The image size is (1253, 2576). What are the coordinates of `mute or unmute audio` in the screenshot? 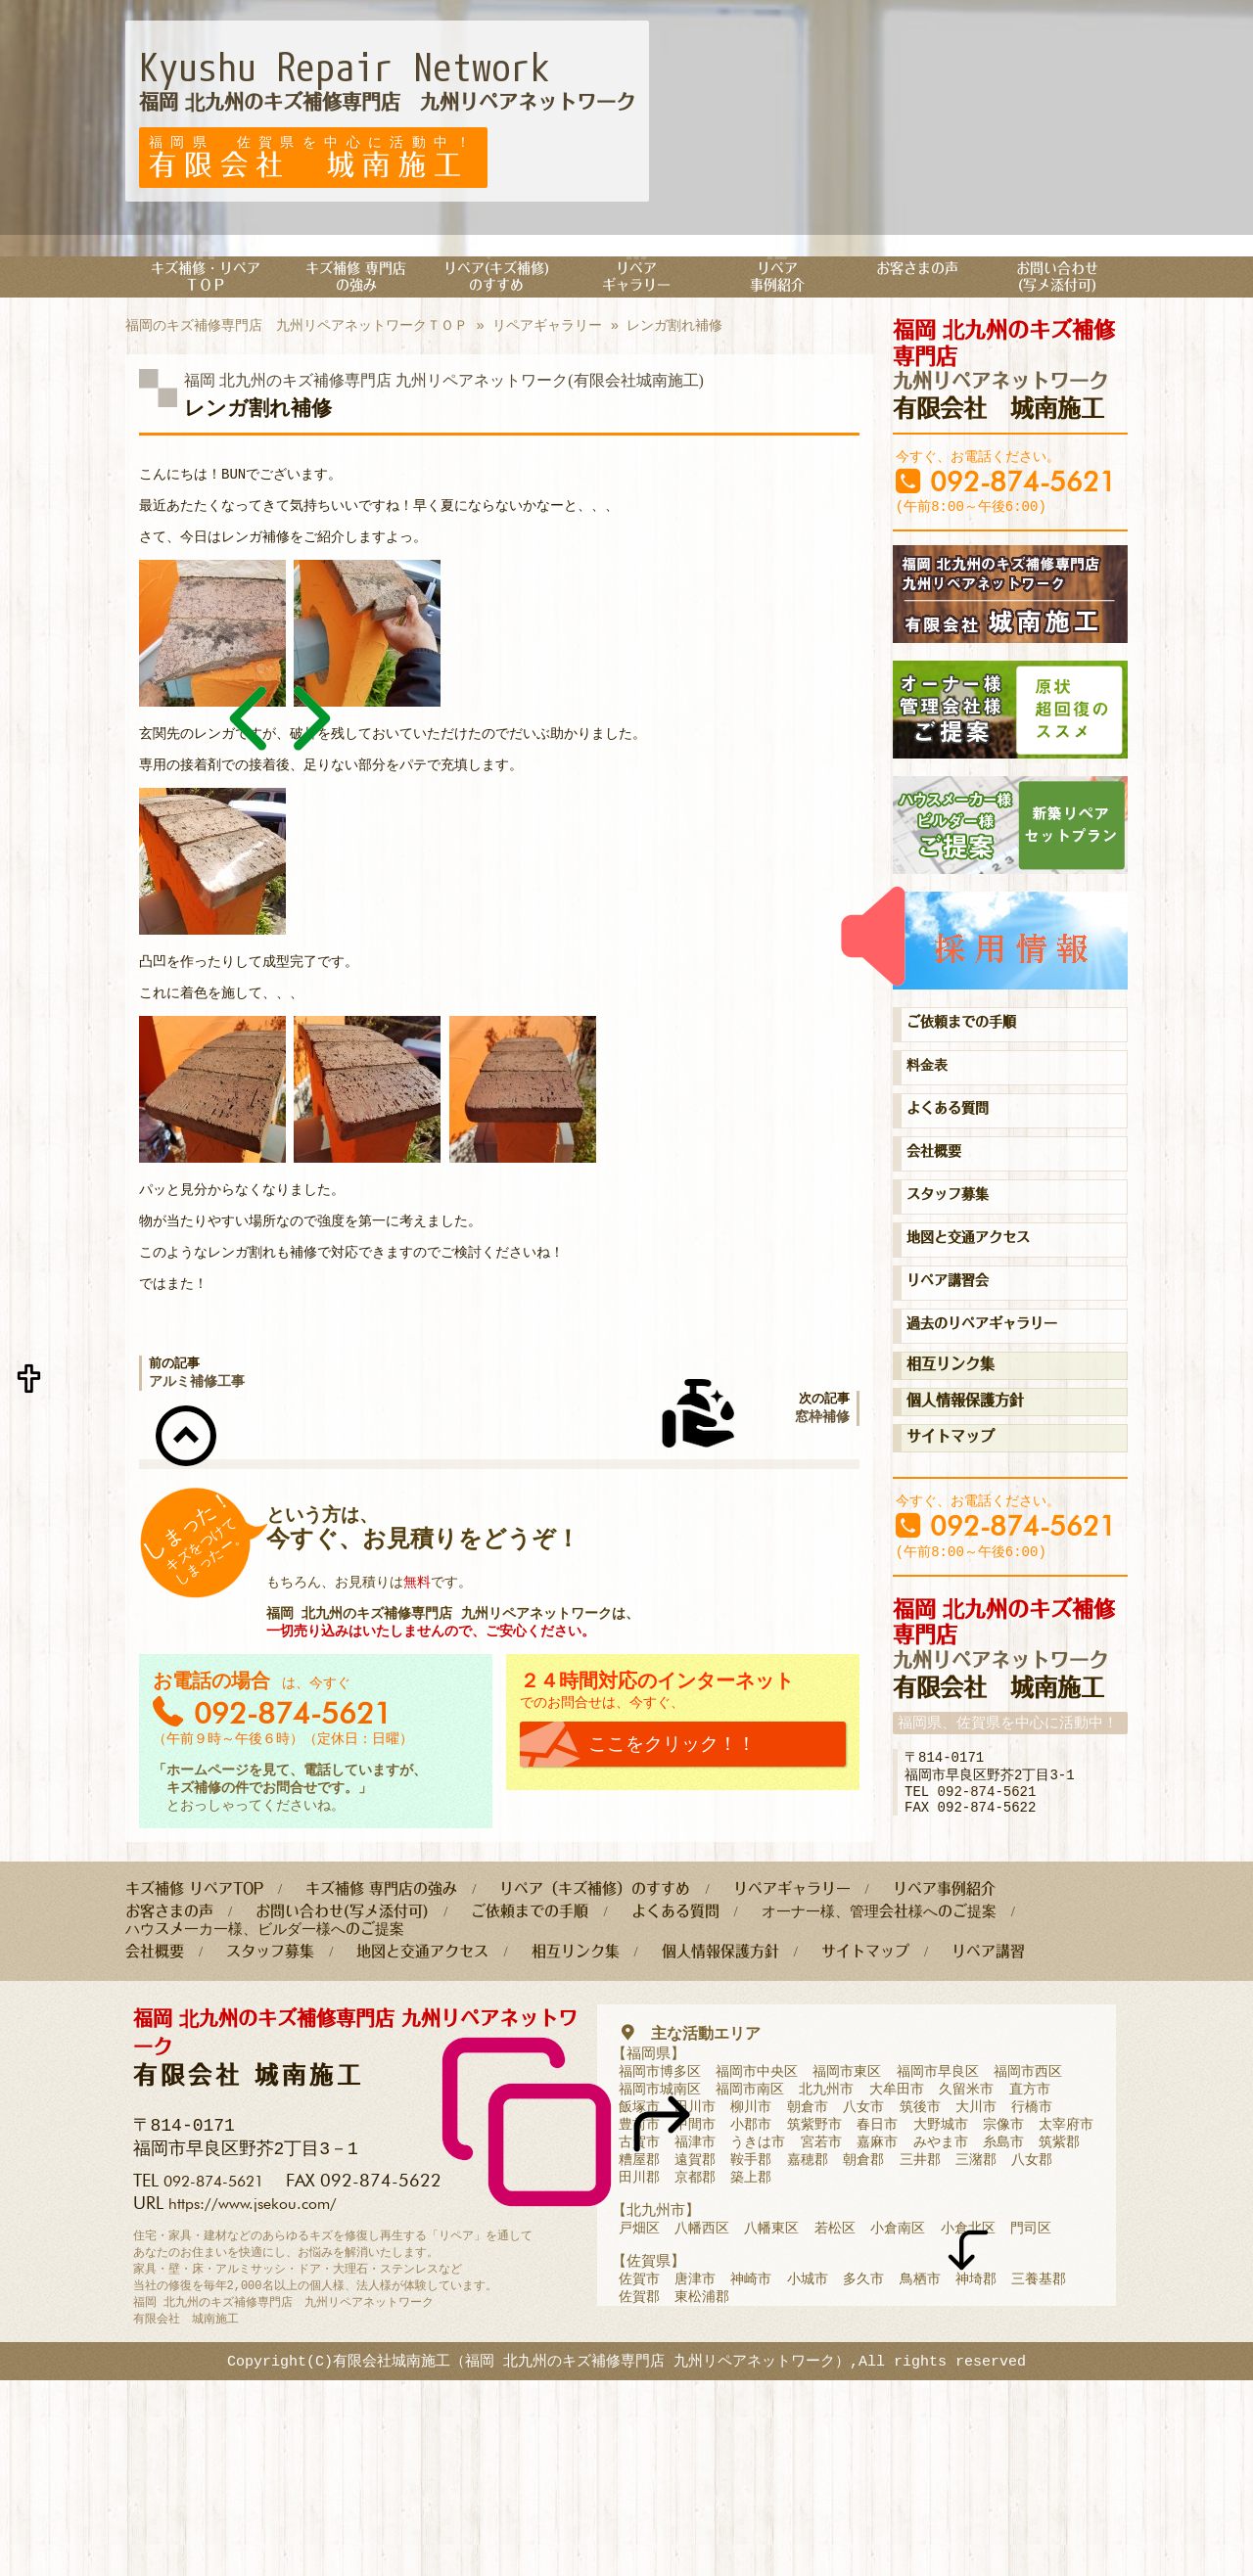 It's located at (876, 936).